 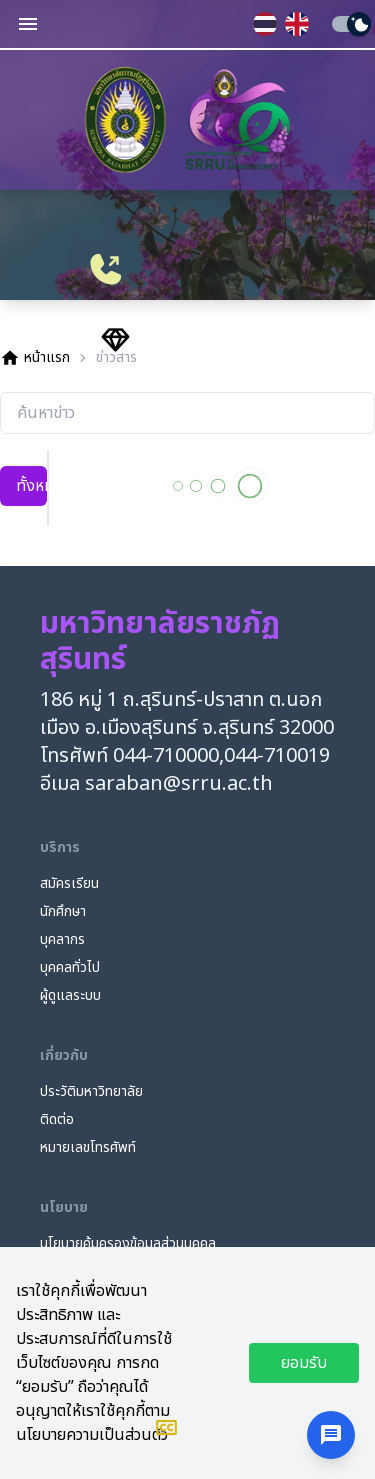 What do you see at coordinates (115, 339) in the screenshot?
I see `open sketch design app` at bounding box center [115, 339].